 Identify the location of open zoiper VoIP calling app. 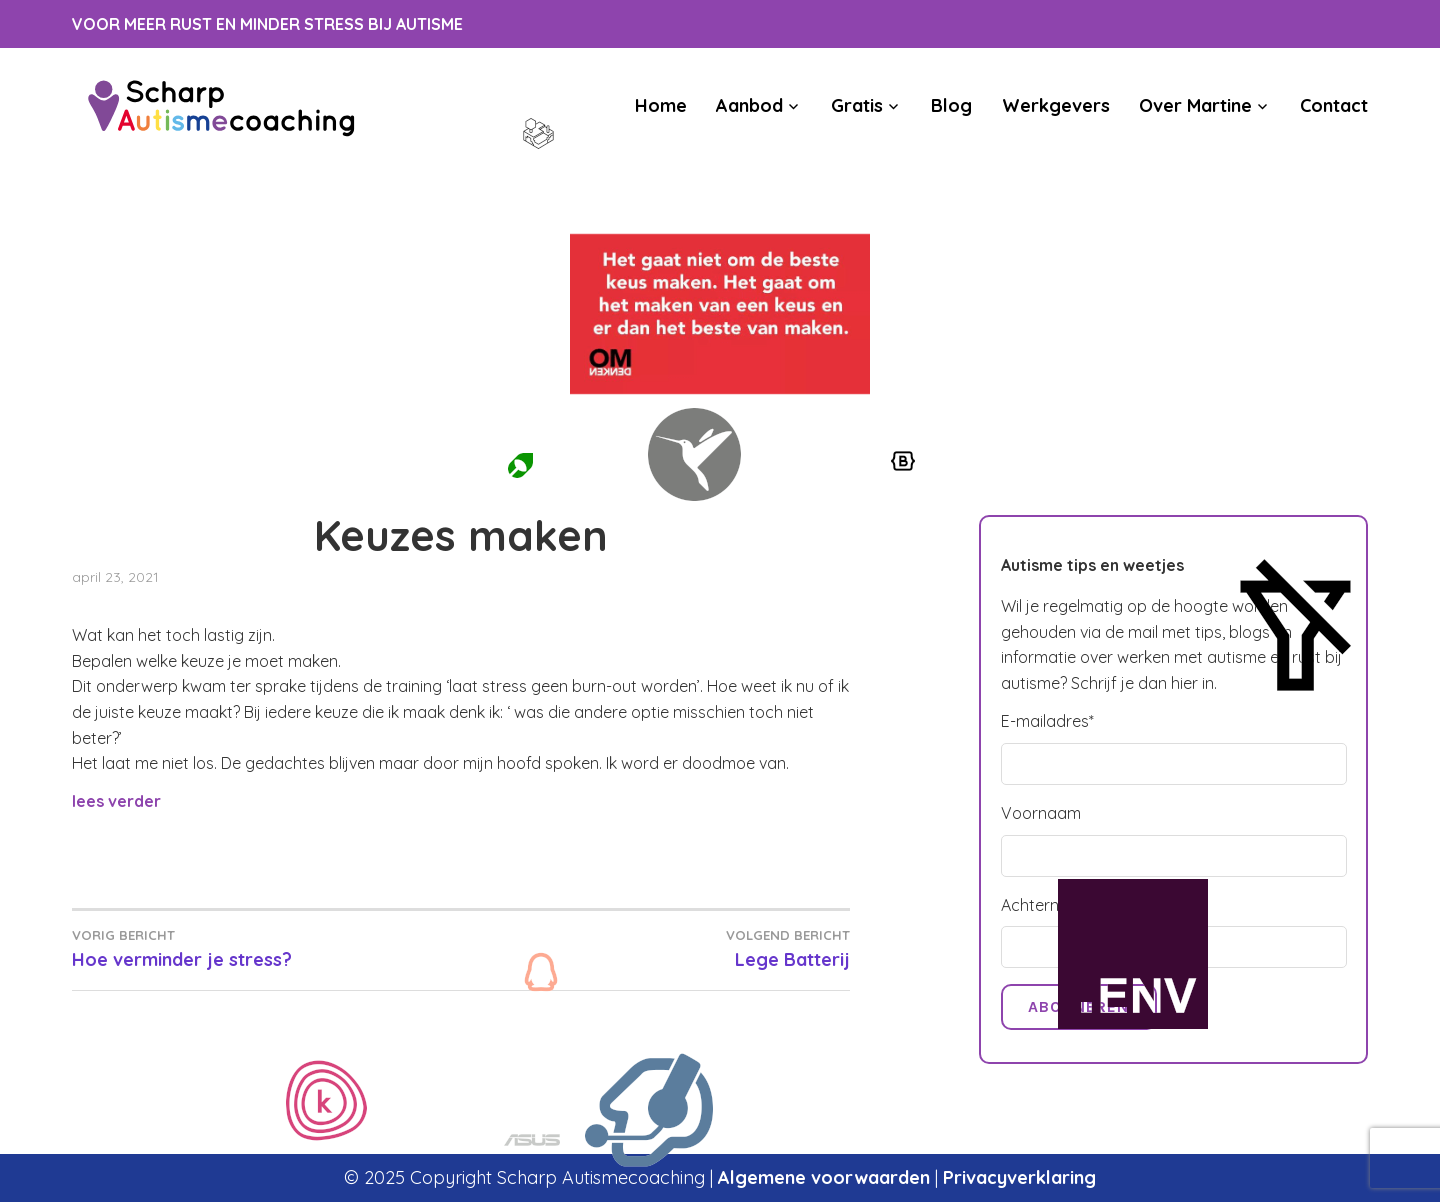
(649, 1110).